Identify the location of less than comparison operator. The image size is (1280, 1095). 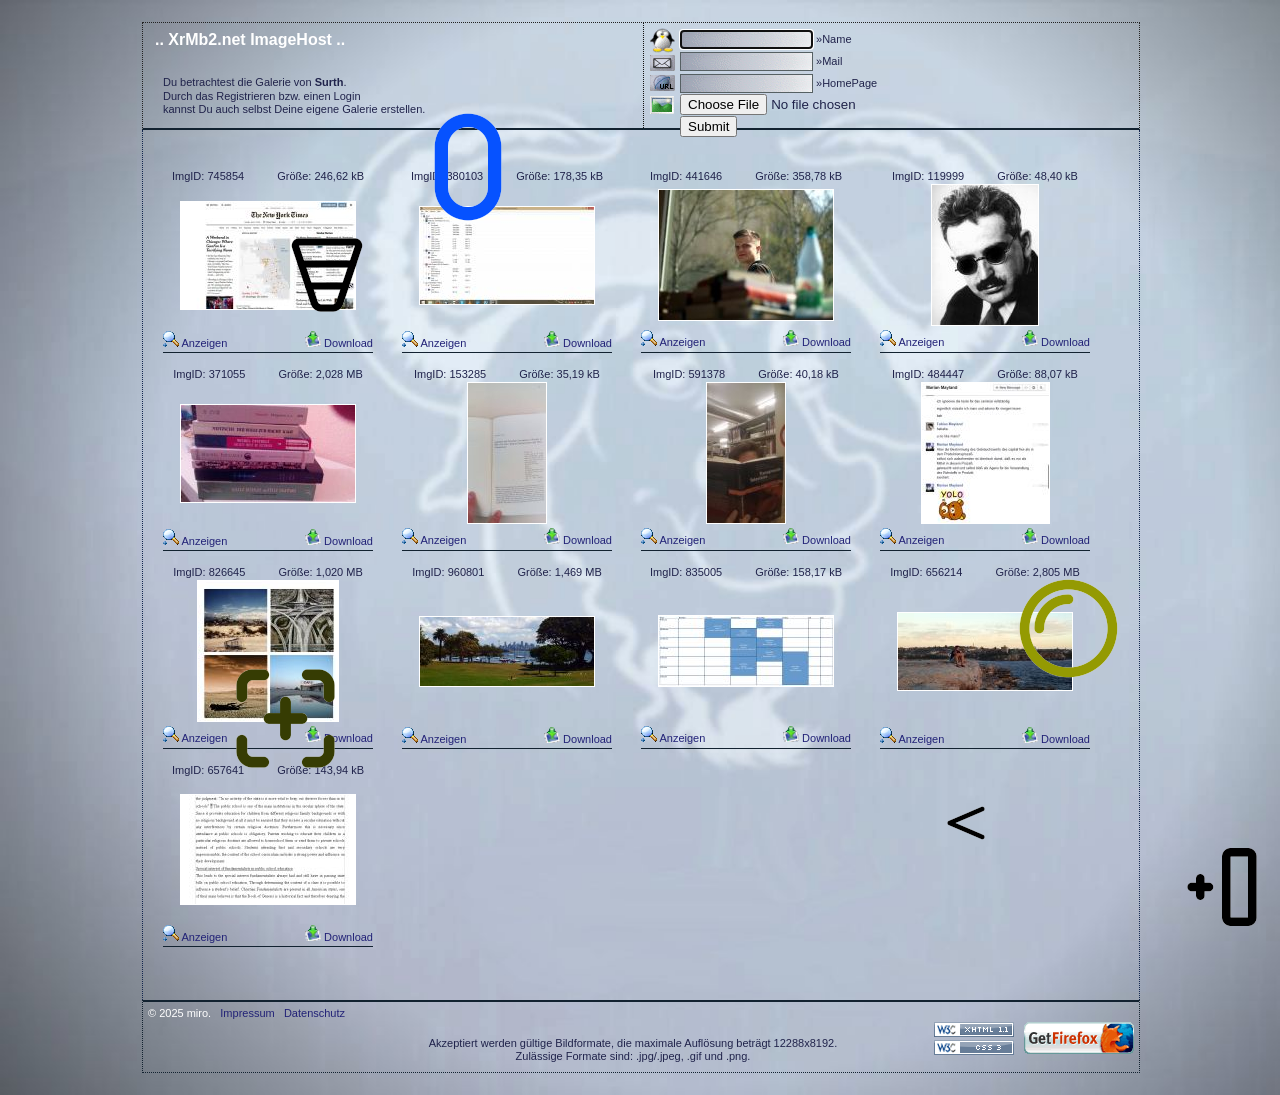
(966, 823).